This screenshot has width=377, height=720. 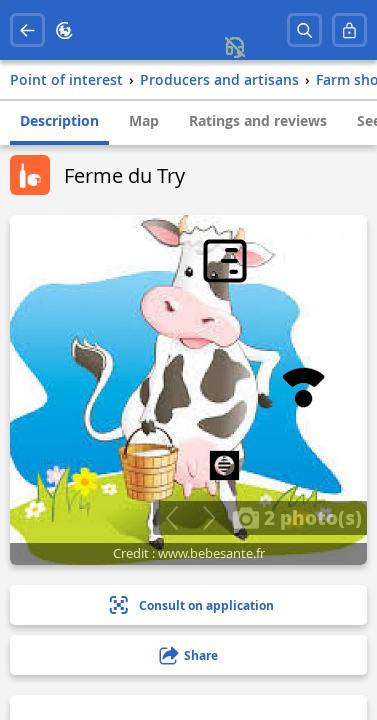 I want to click on calibrate your device's compass, so click(x=303, y=387).